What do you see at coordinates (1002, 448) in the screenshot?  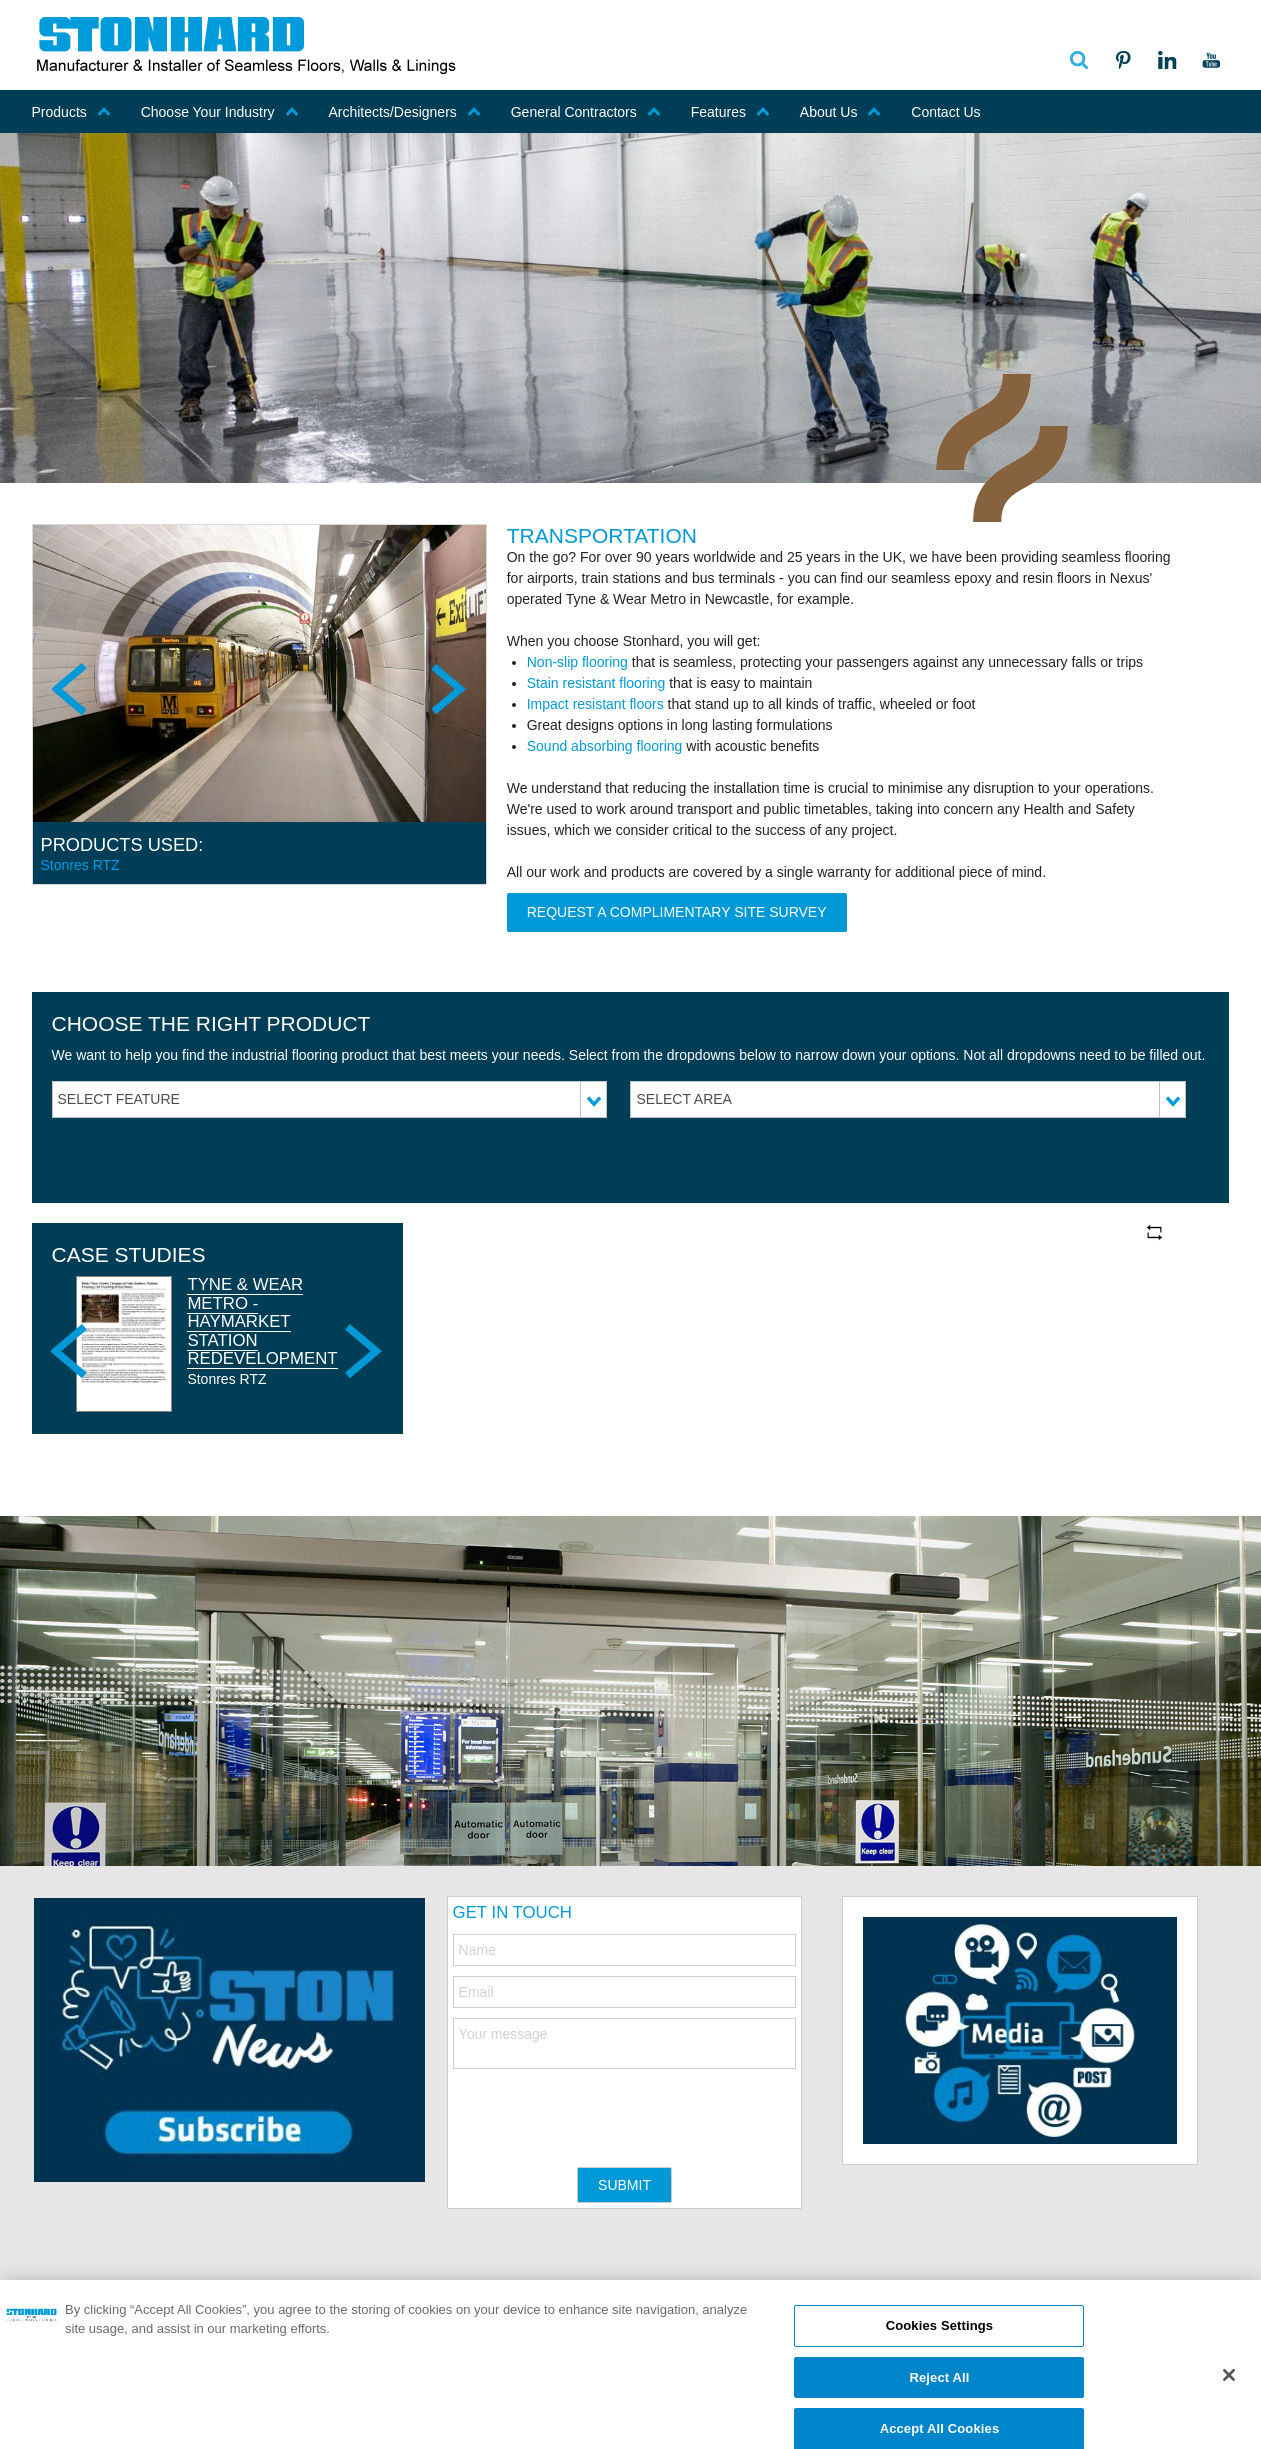 I see `hotjar analytics and feedback tool logo` at bounding box center [1002, 448].